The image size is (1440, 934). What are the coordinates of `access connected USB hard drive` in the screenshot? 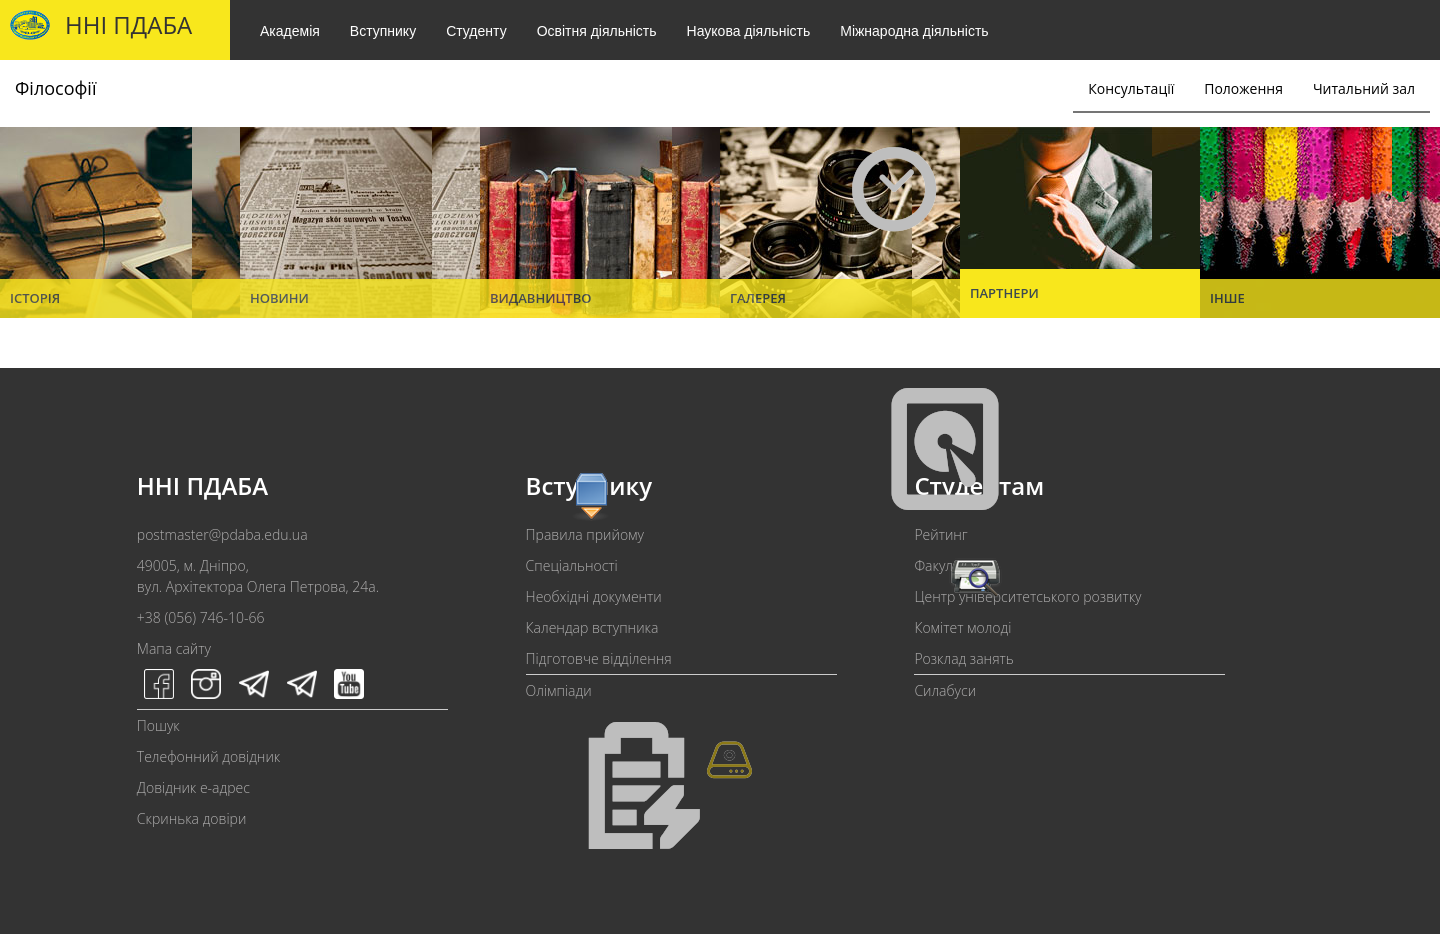 It's located at (945, 449).